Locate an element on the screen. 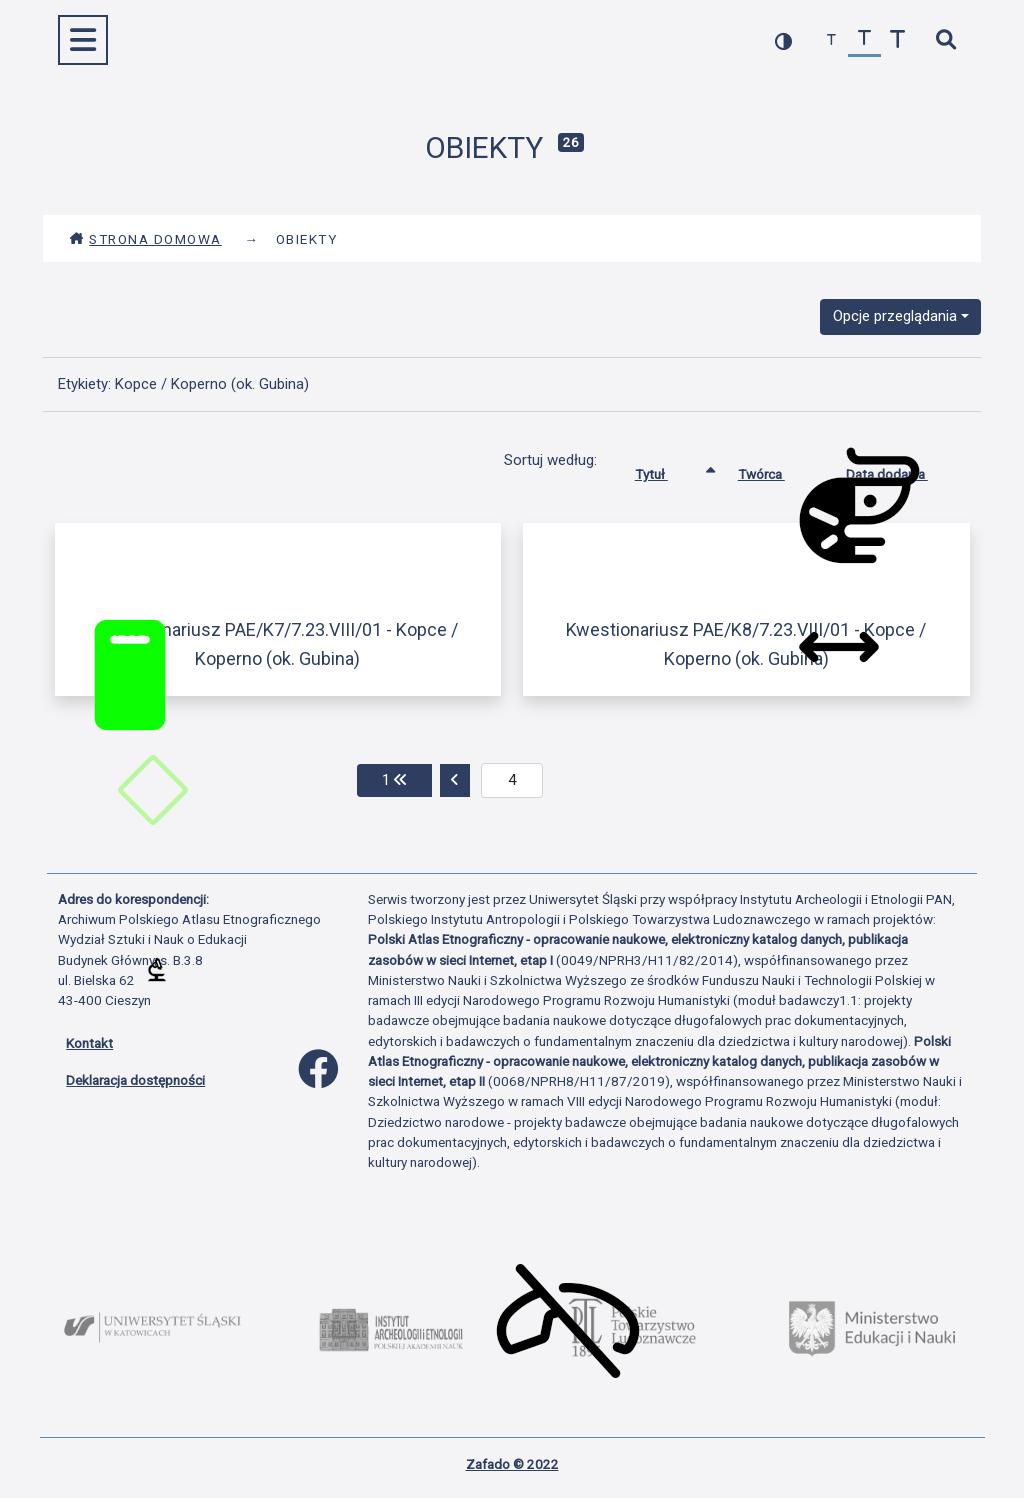  indicates premium or exclusive content is located at coordinates (153, 790).